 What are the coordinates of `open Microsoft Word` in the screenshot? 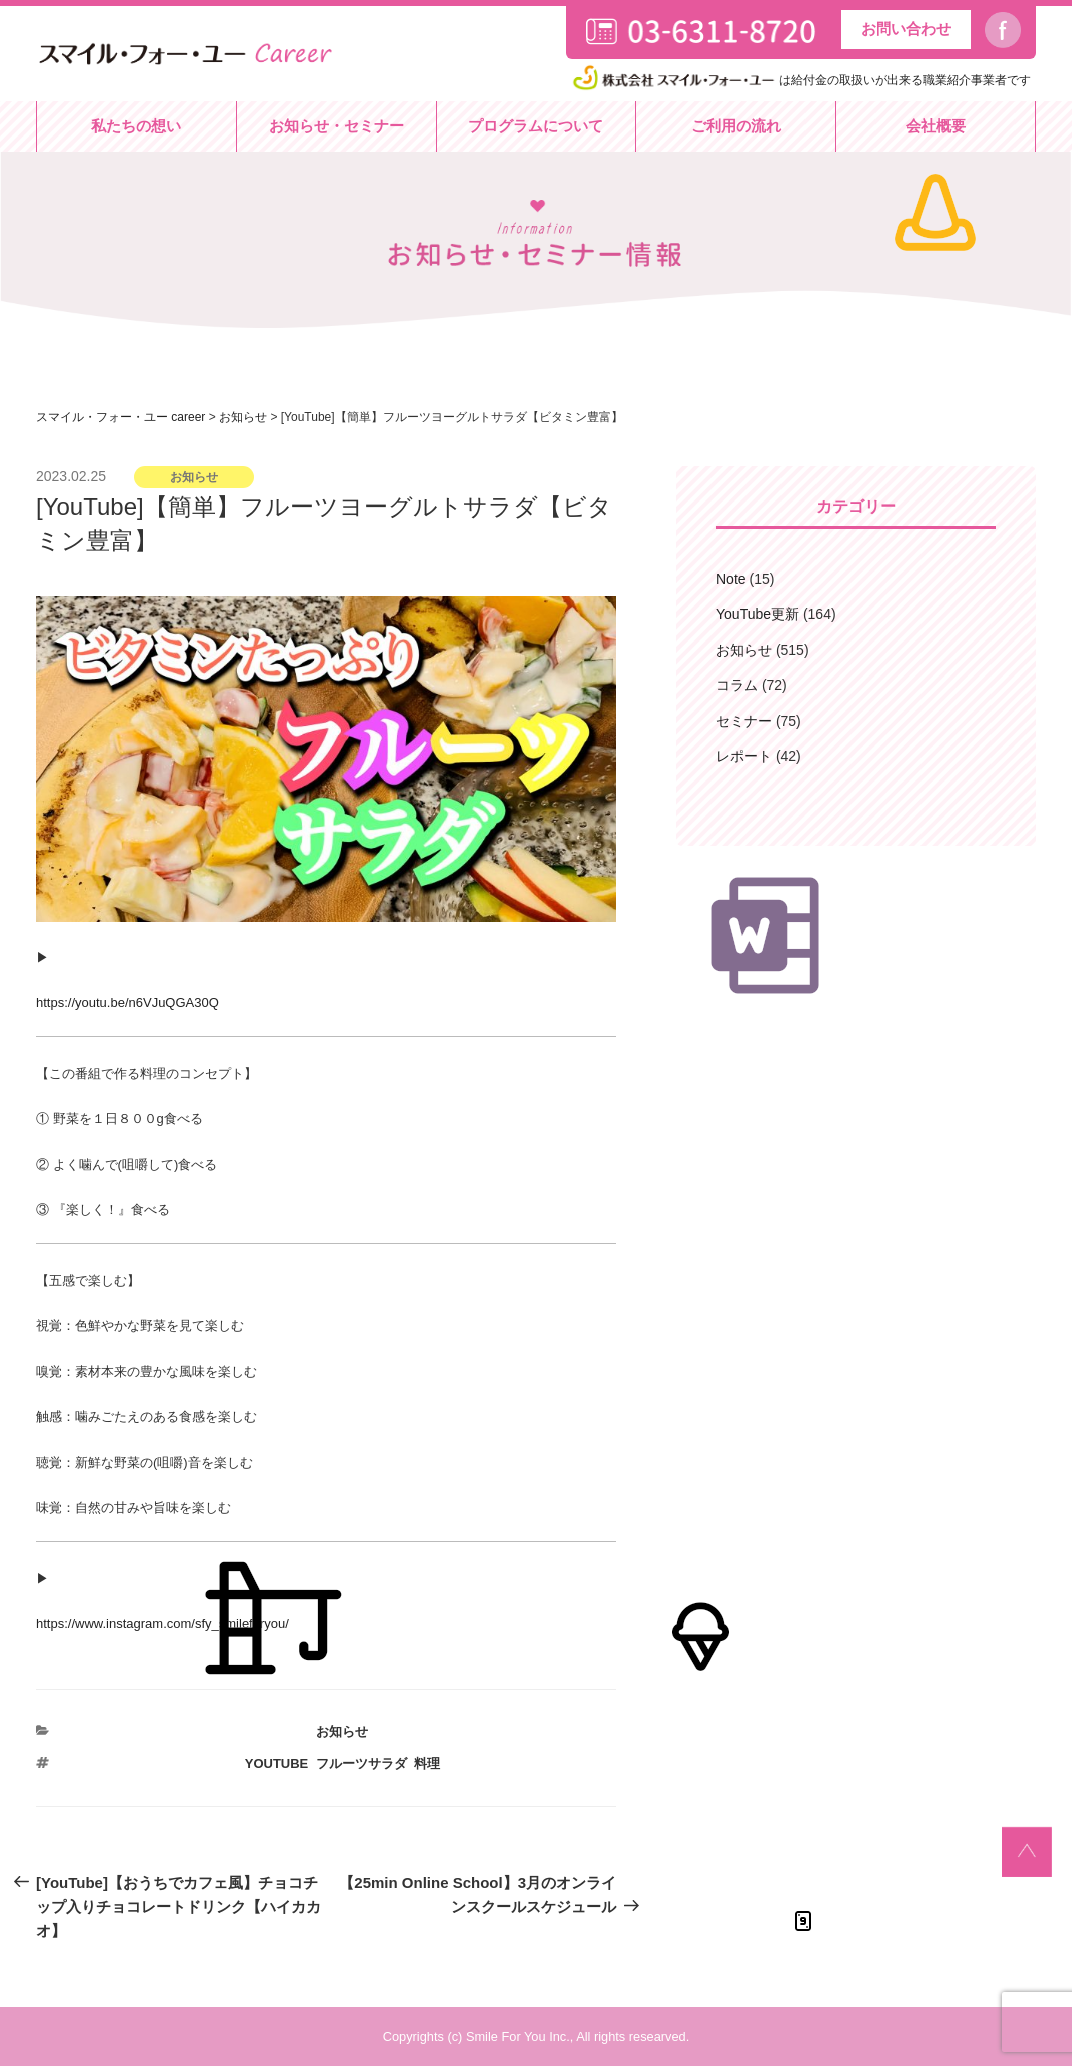 It's located at (769, 935).